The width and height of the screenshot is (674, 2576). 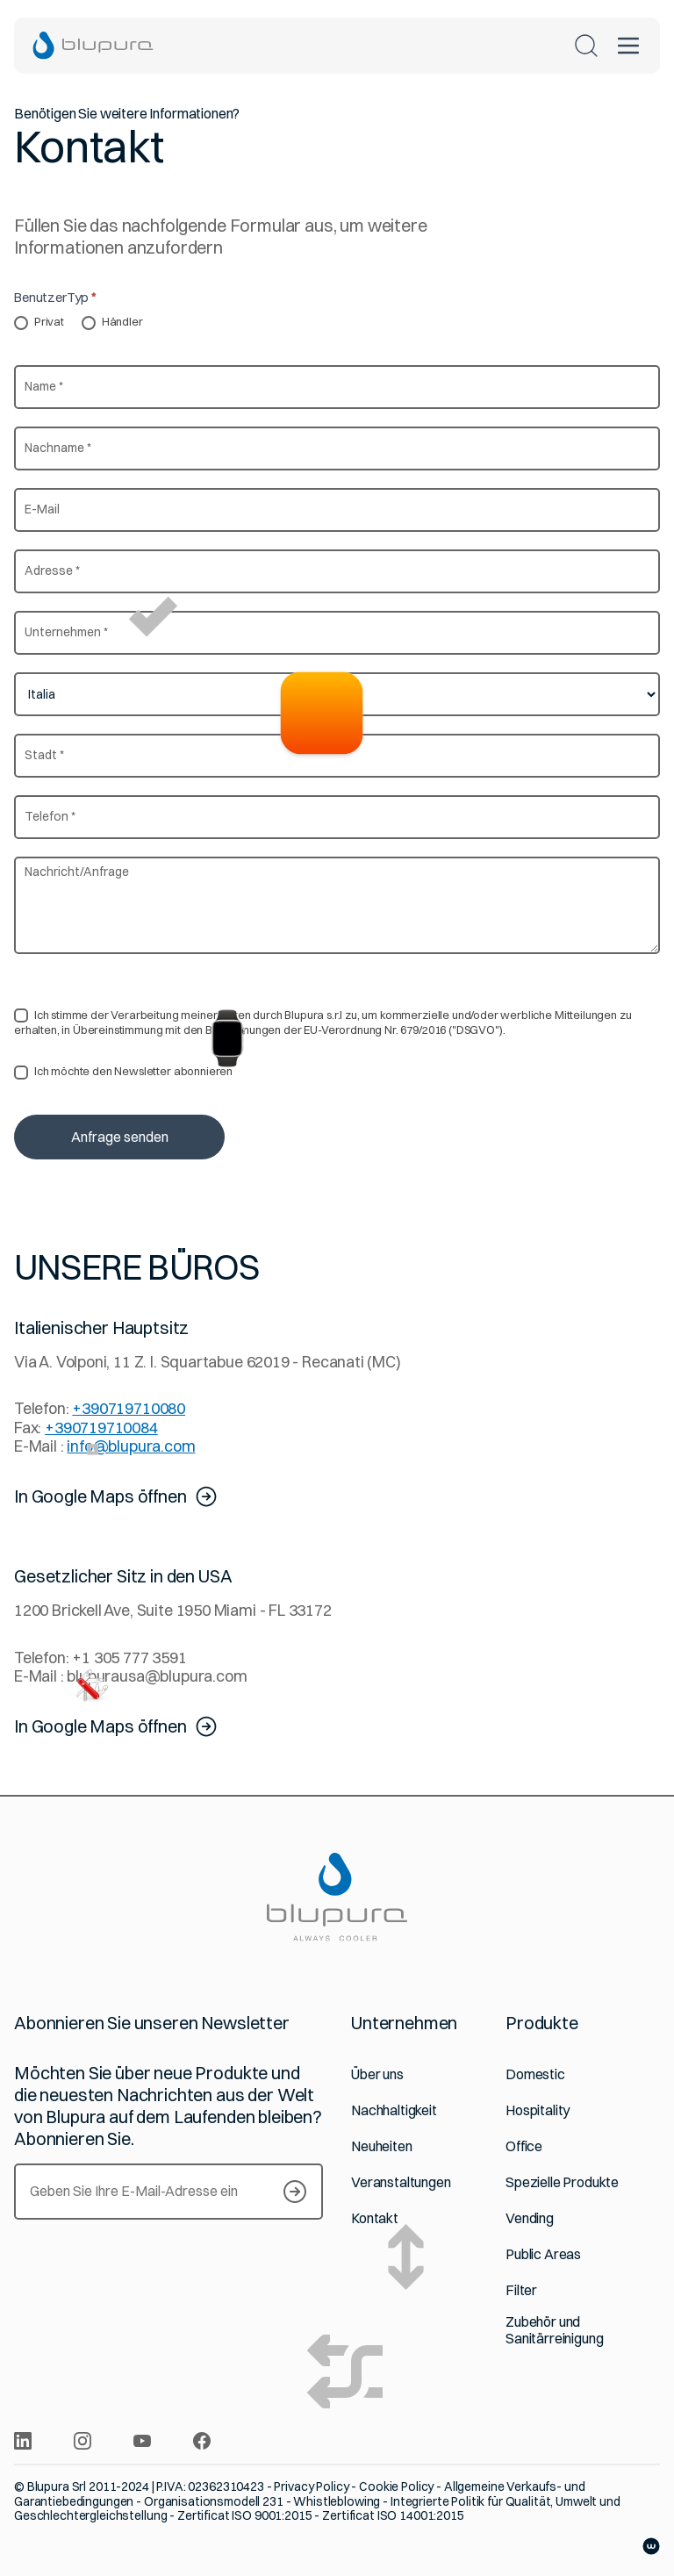 What do you see at coordinates (92, 1449) in the screenshot?
I see `restore window to previous size` at bounding box center [92, 1449].